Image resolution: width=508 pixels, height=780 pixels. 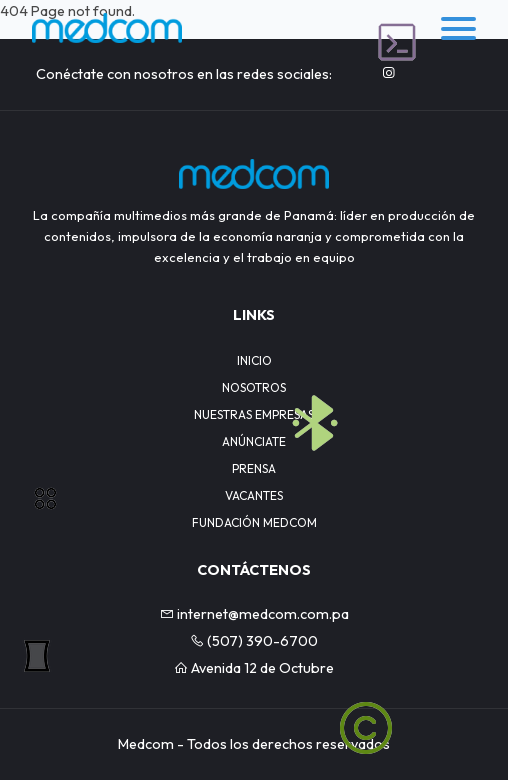 What do you see at coordinates (366, 728) in the screenshot?
I see `indicates copyrighted content` at bounding box center [366, 728].